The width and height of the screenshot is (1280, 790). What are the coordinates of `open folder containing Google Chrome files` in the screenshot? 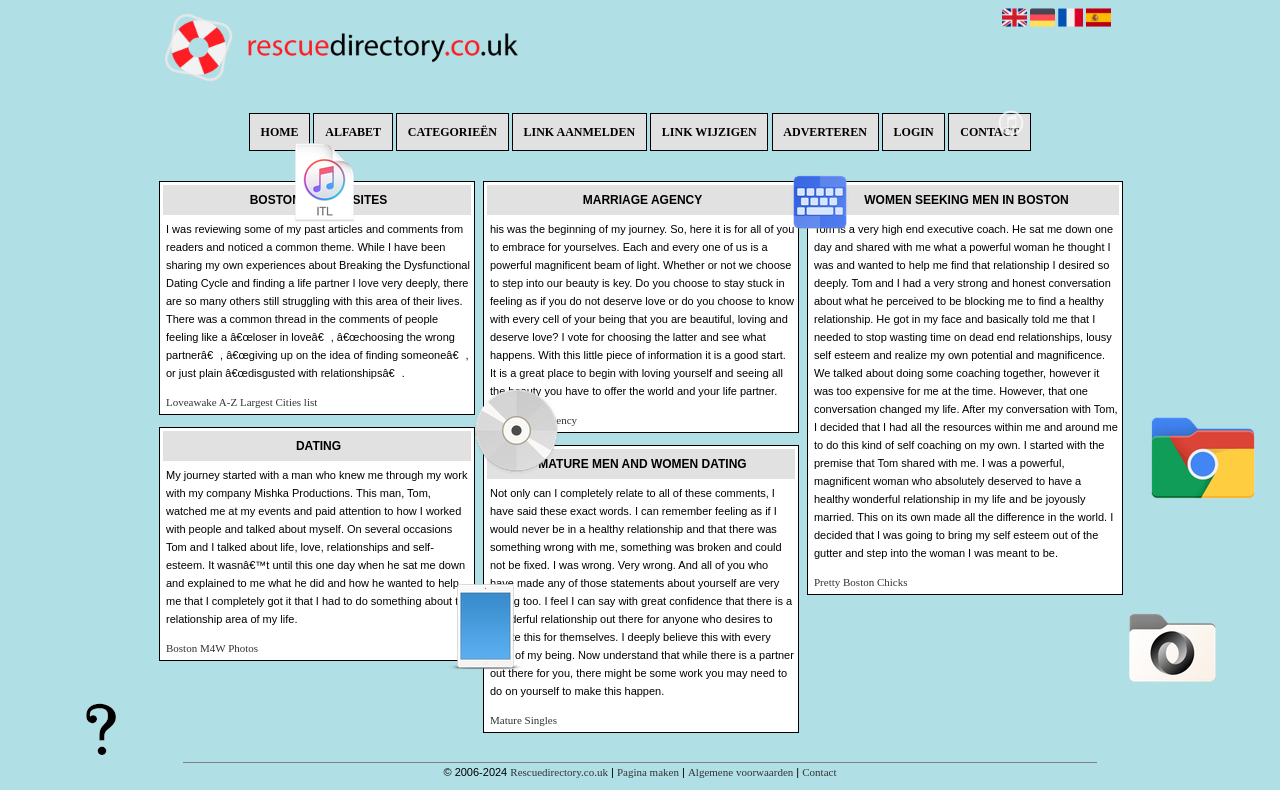 It's located at (1202, 460).